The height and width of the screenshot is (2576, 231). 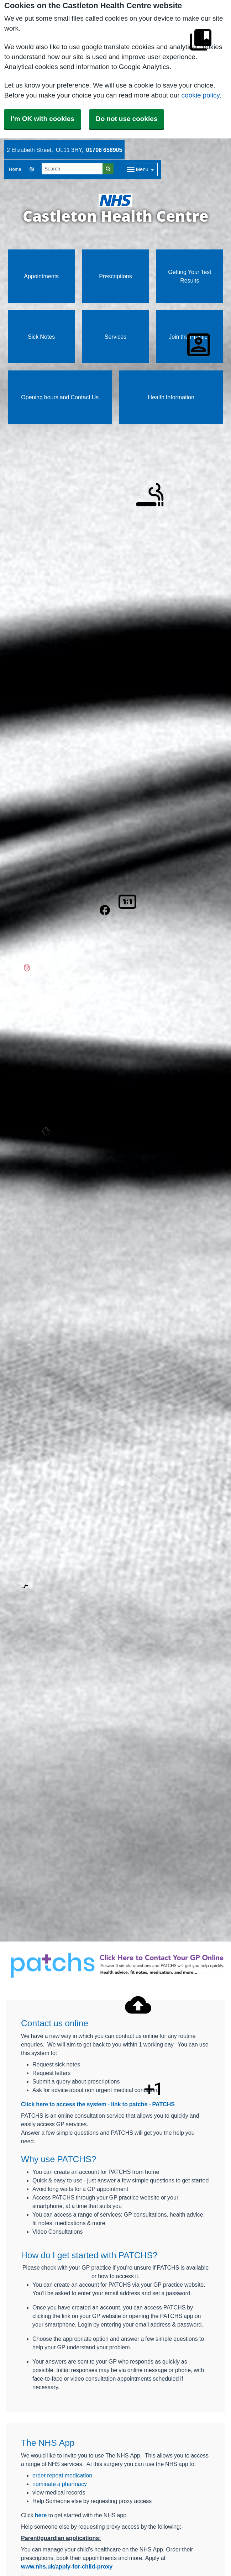 I want to click on indicates a designated smoking area, so click(x=149, y=496).